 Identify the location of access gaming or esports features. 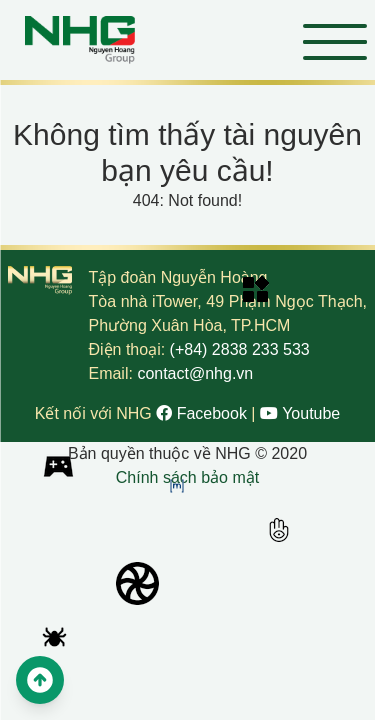
(58, 466).